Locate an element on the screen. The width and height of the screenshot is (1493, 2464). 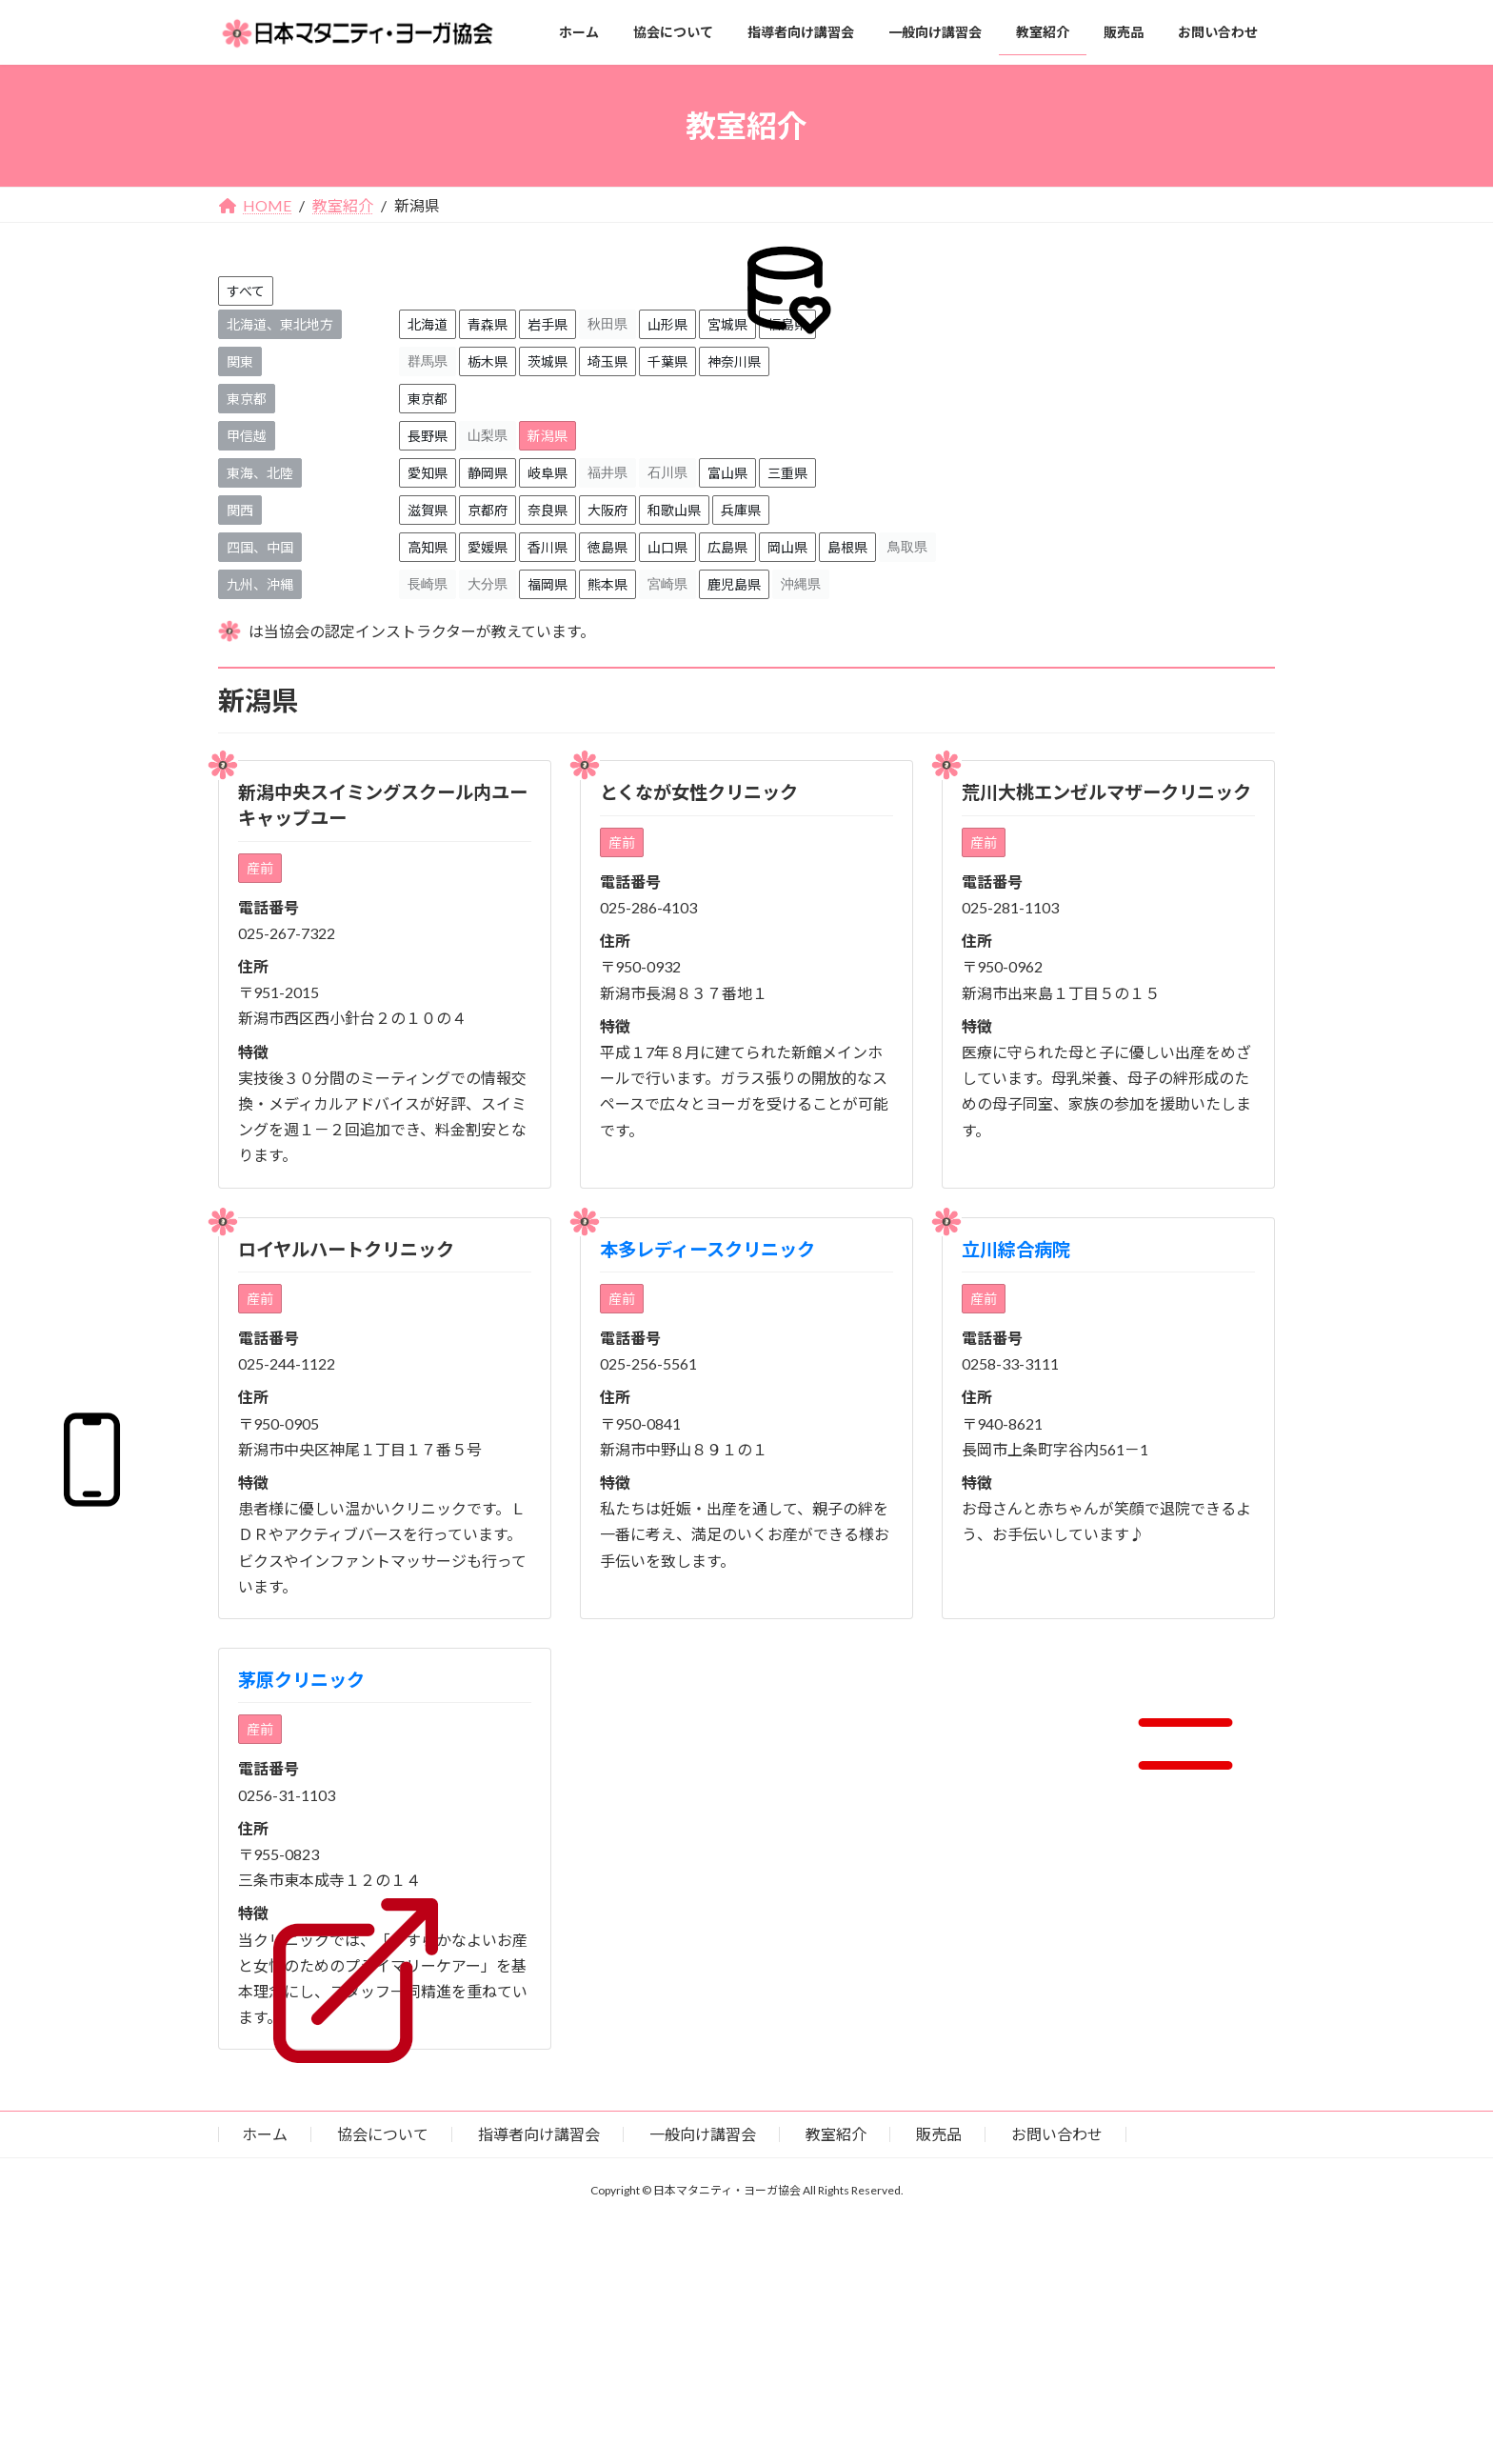
open link in a new tab or window is located at coordinates (355, 1980).